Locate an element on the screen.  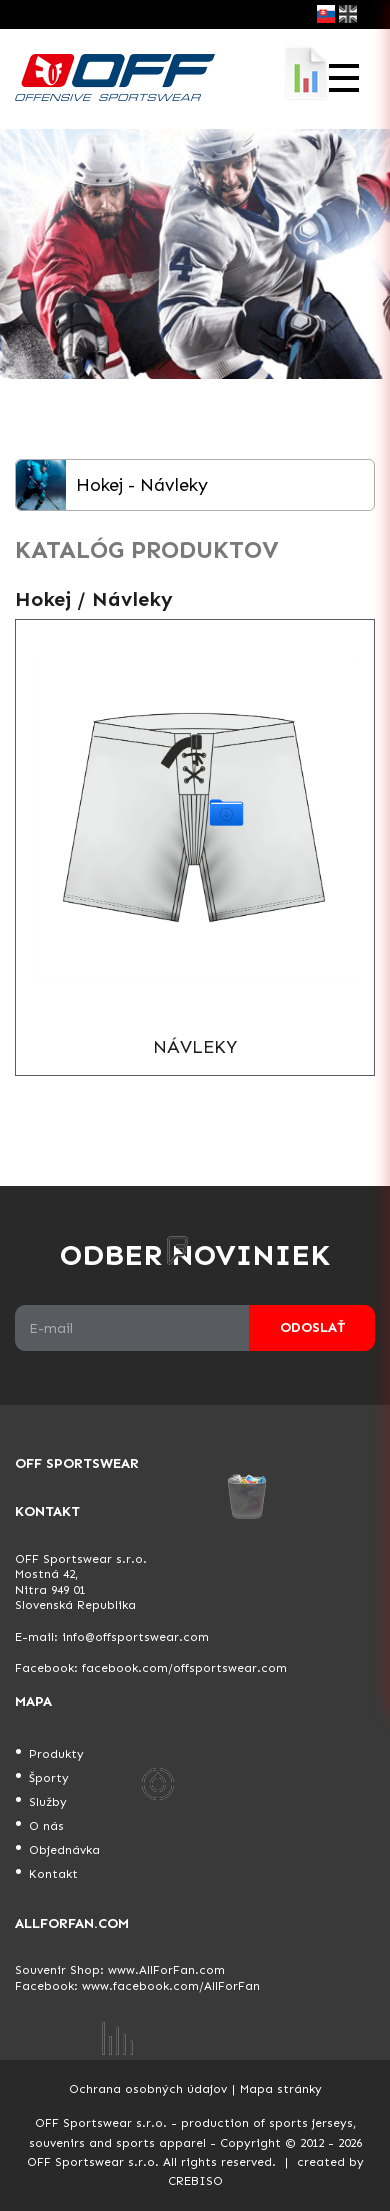
connect your foursquare account is located at coordinates (176, 1250).